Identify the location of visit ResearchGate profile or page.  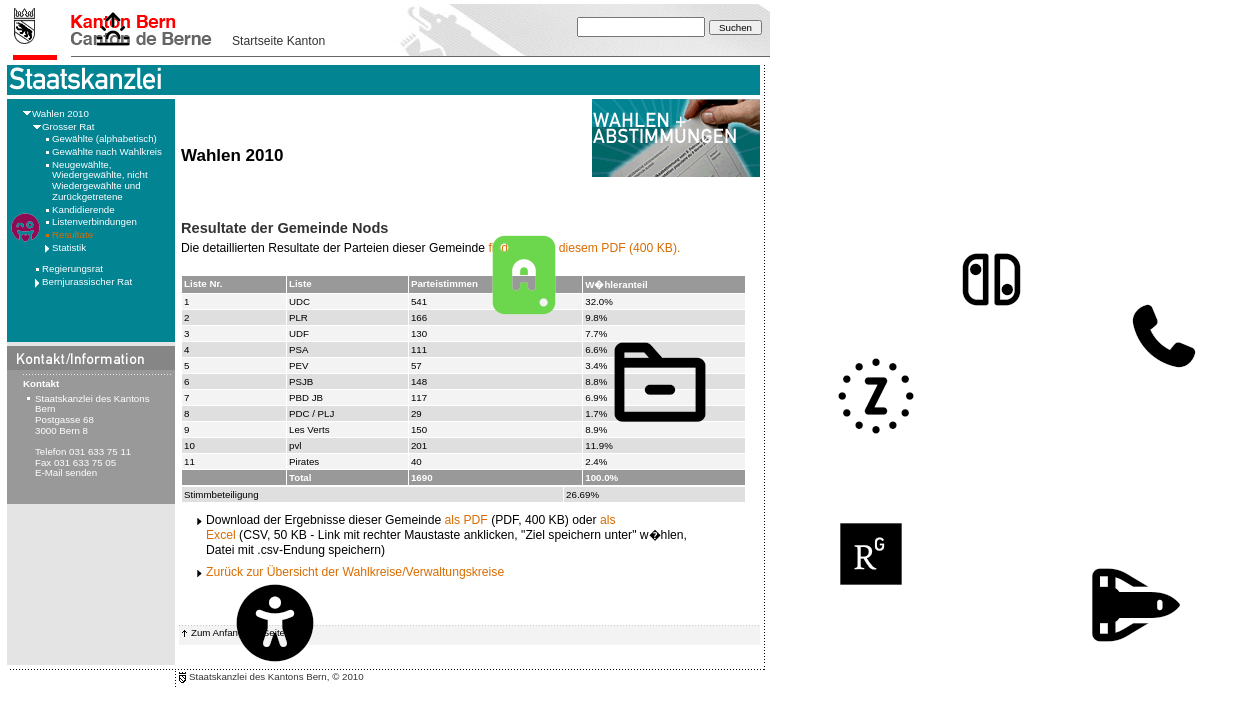
(871, 554).